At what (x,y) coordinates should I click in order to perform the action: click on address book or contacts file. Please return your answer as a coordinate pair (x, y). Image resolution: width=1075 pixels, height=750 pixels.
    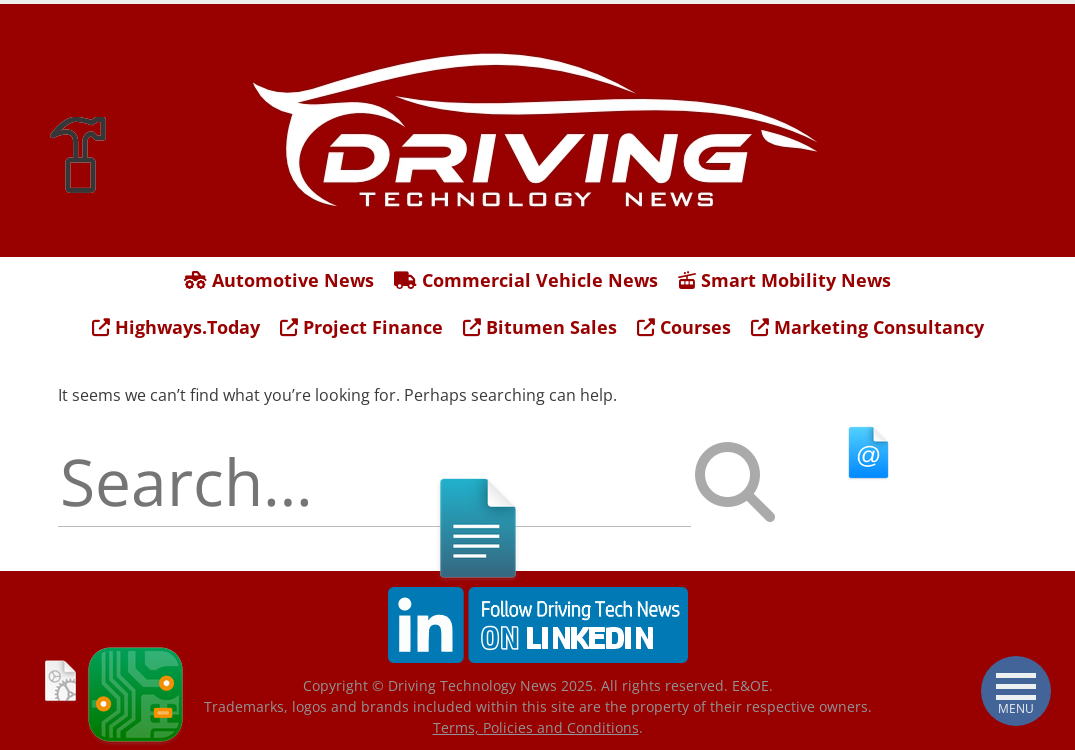
    Looking at the image, I should click on (868, 453).